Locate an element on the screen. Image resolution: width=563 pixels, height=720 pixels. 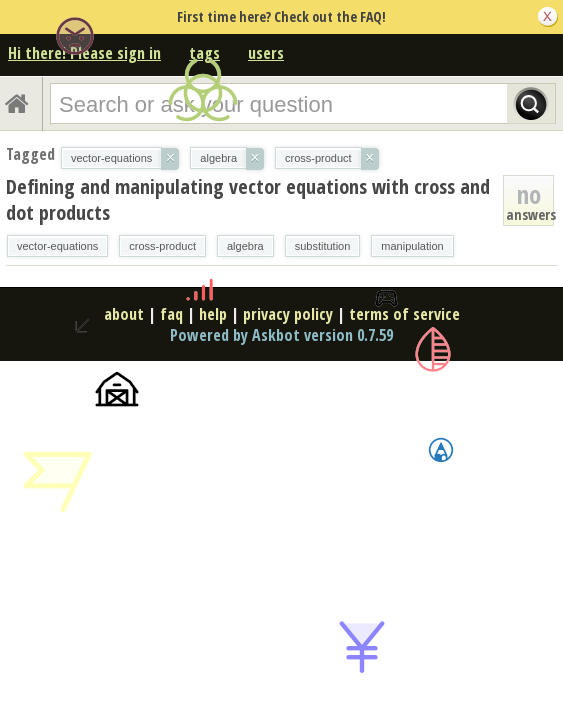
indicates hazardous or dangerous content is located at coordinates (203, 92).